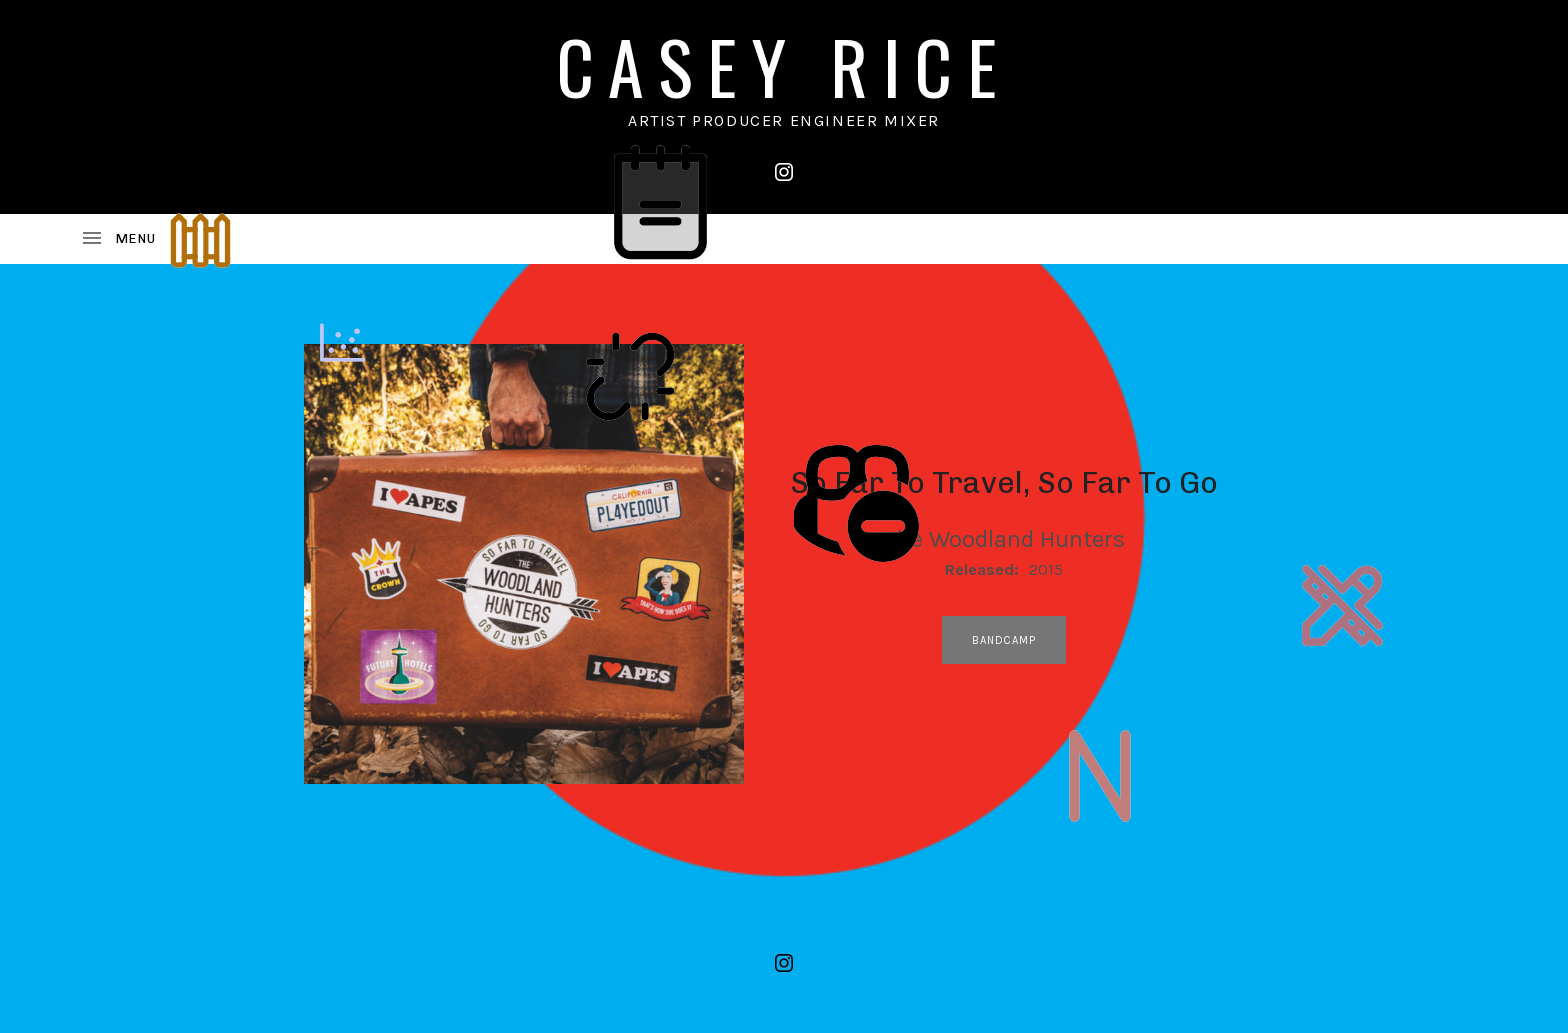 The image size is (1568, 1033). What do you see at coordinates (1100, 776) in the screenshot?
I see `indicates an item or option starting with the letter N` at bounding box center [1100, 776].